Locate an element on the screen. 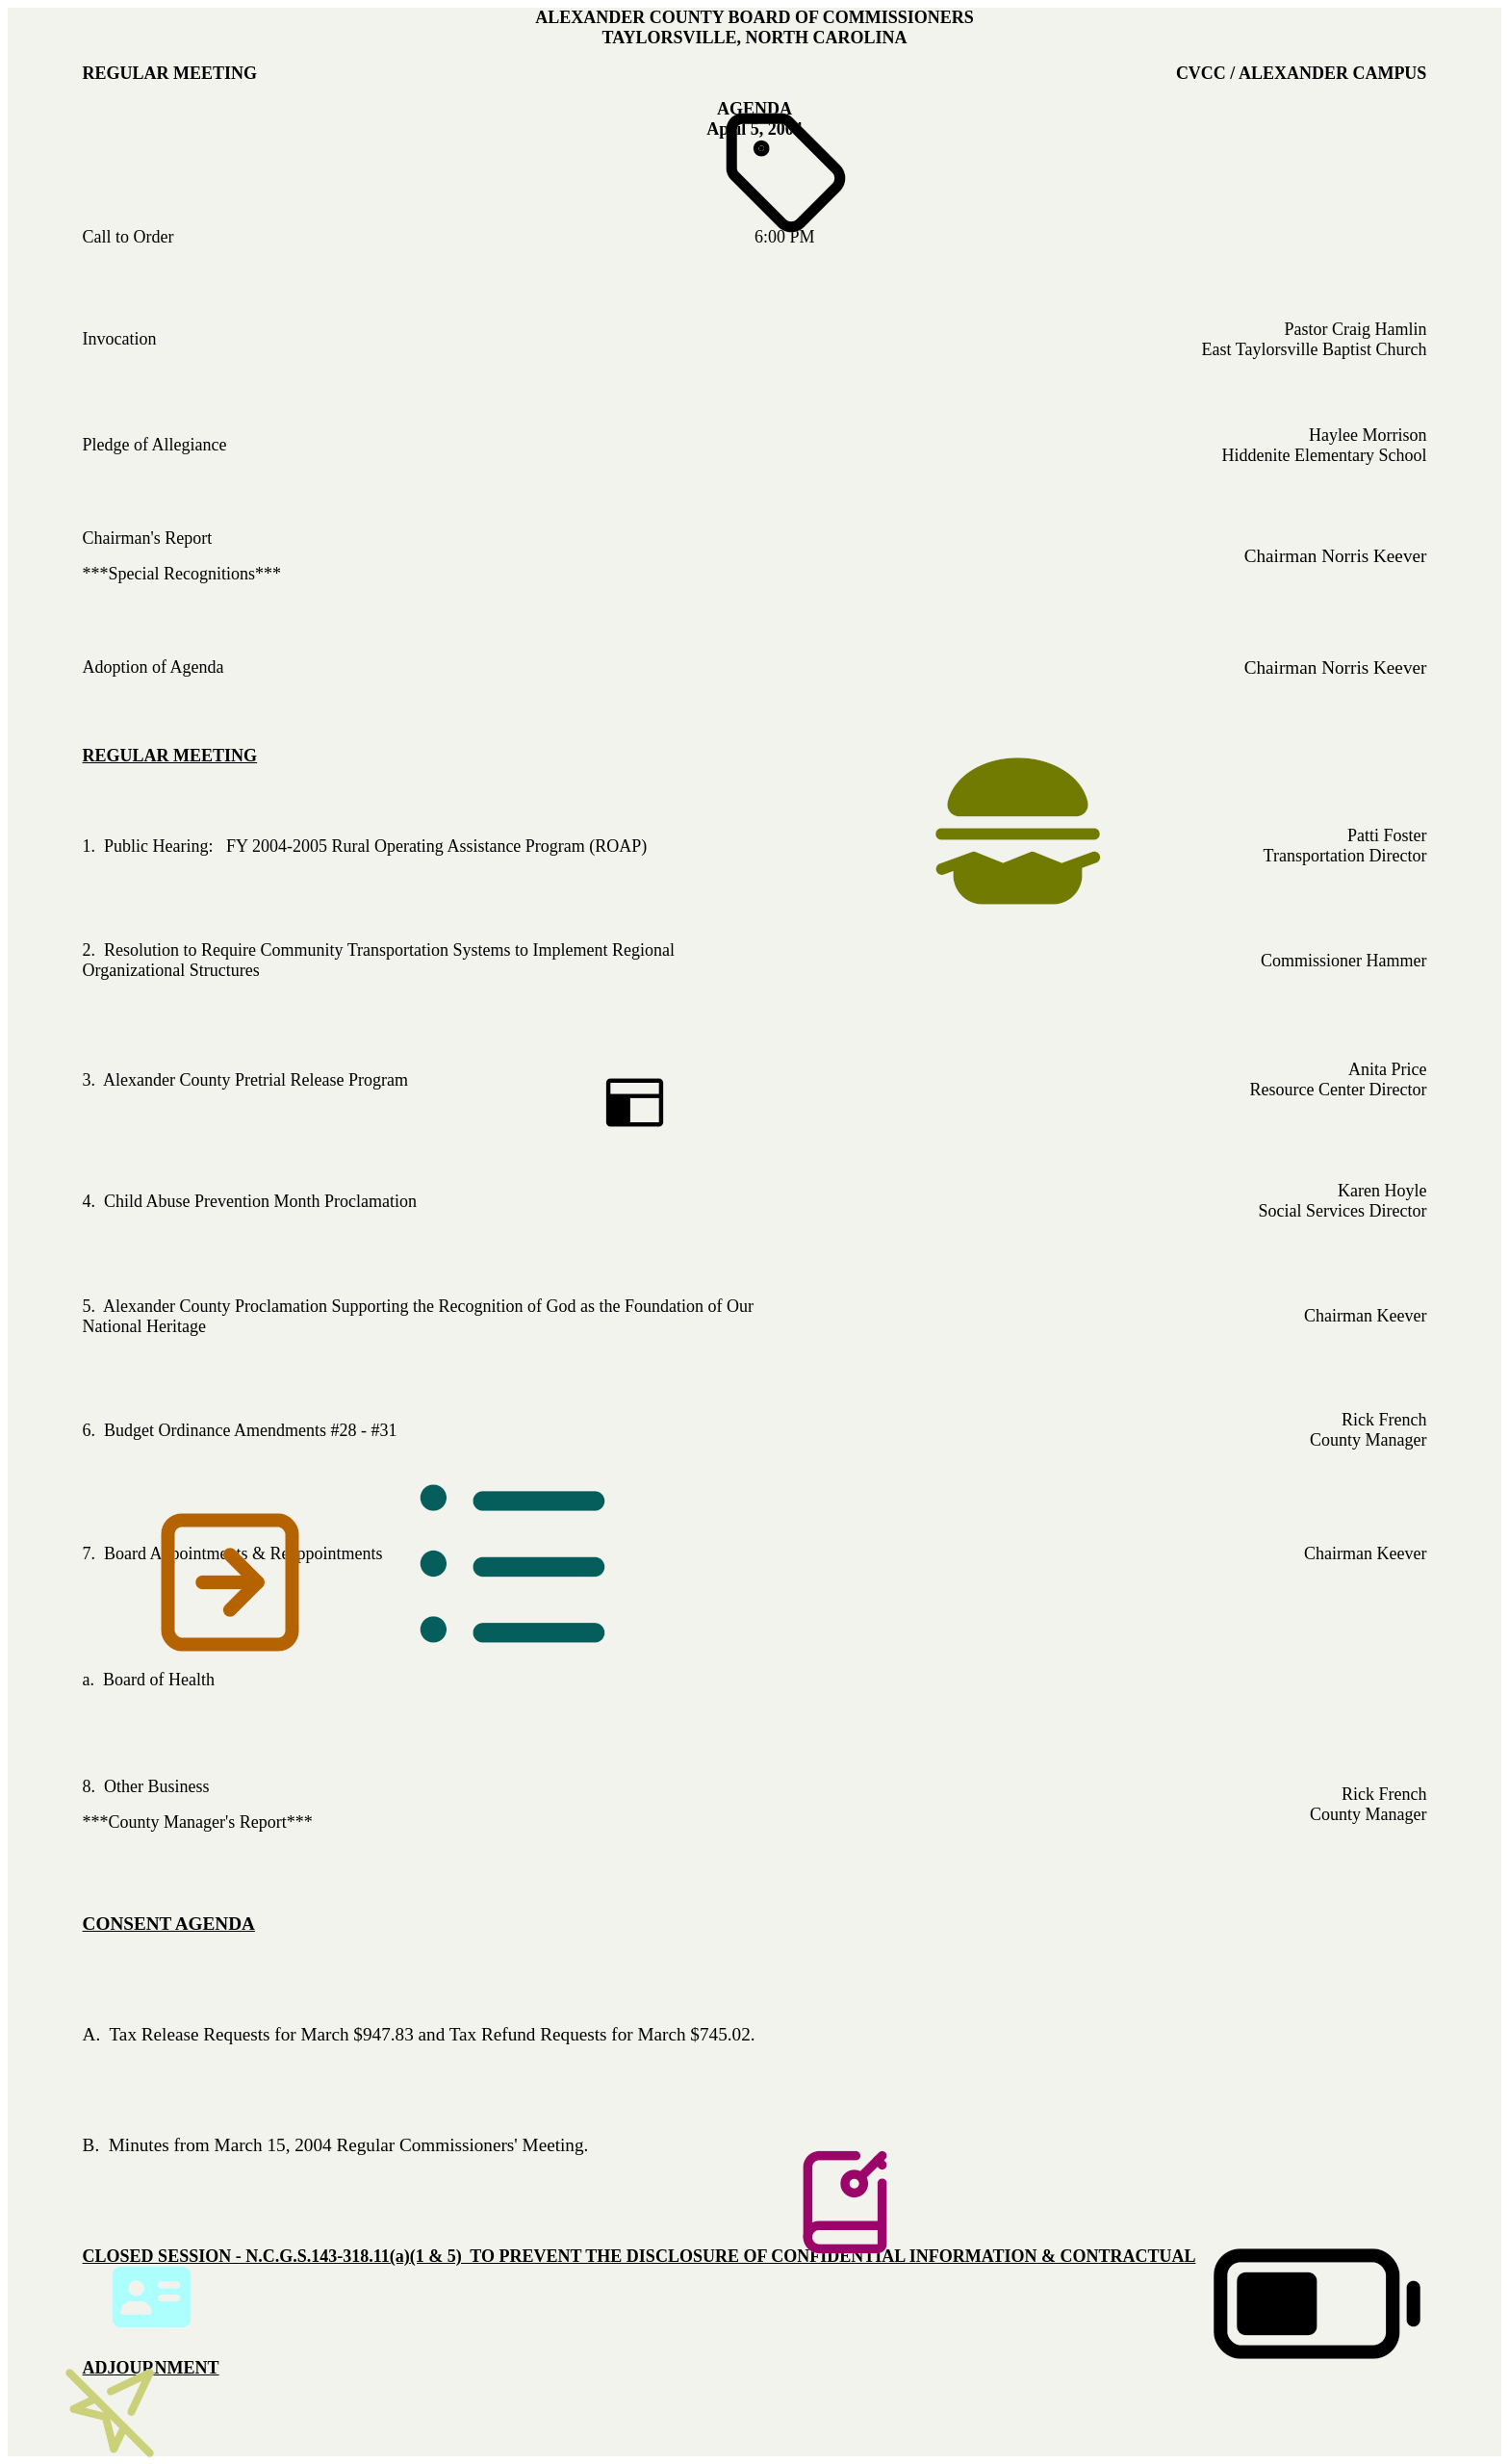  navigation or GPS is currently disabled is located at coordinates (110, 2413).